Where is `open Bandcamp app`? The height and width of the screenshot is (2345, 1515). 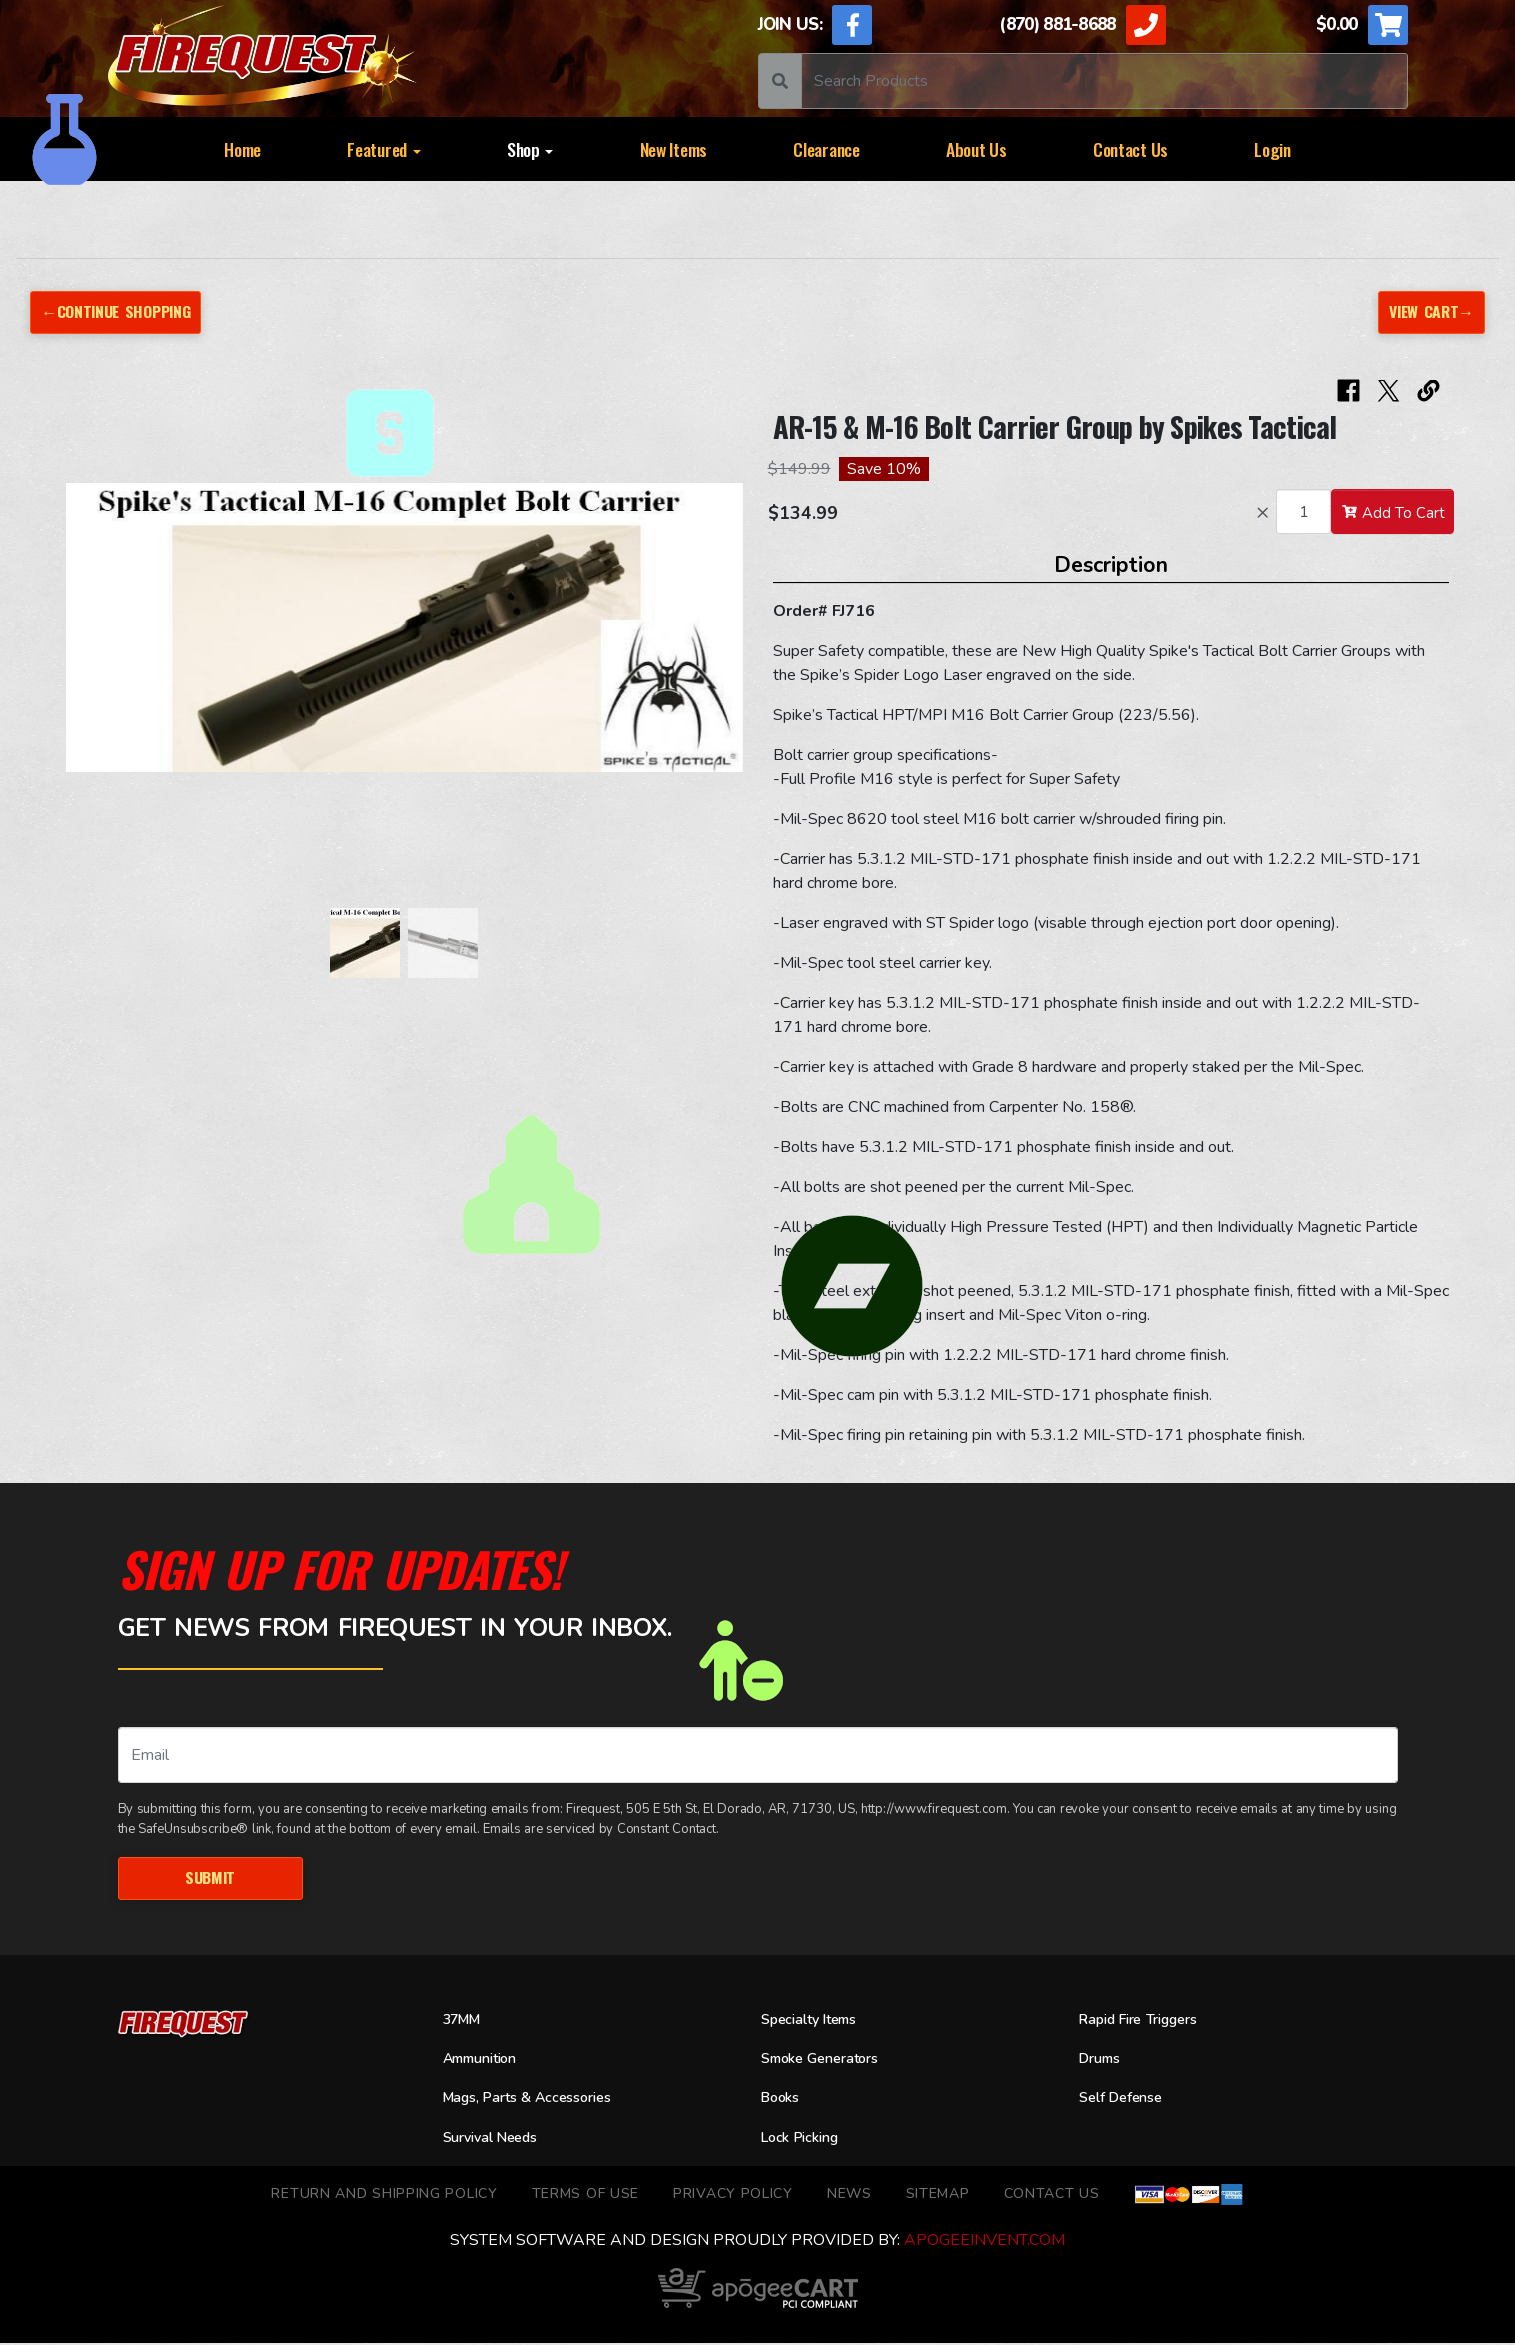
open Bandcamp app is located at coordinates (852, 1286).